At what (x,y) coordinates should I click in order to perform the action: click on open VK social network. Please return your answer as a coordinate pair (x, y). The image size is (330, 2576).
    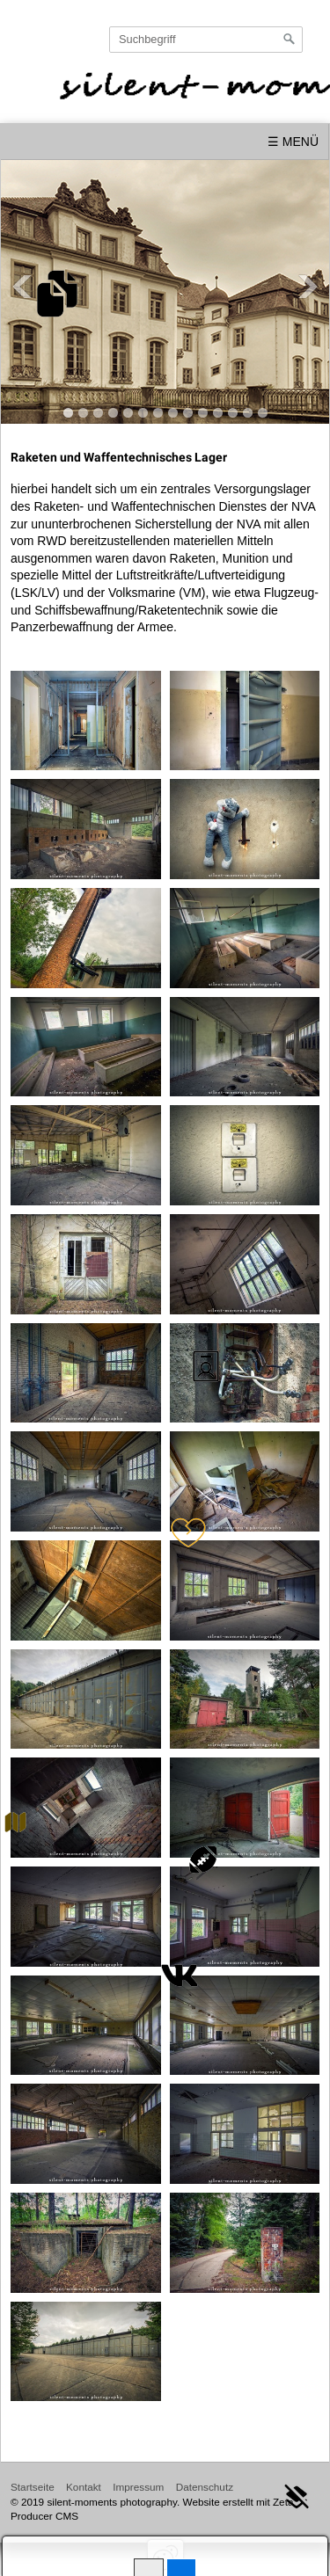
    Looking at the image, I should click on (180, 1976).